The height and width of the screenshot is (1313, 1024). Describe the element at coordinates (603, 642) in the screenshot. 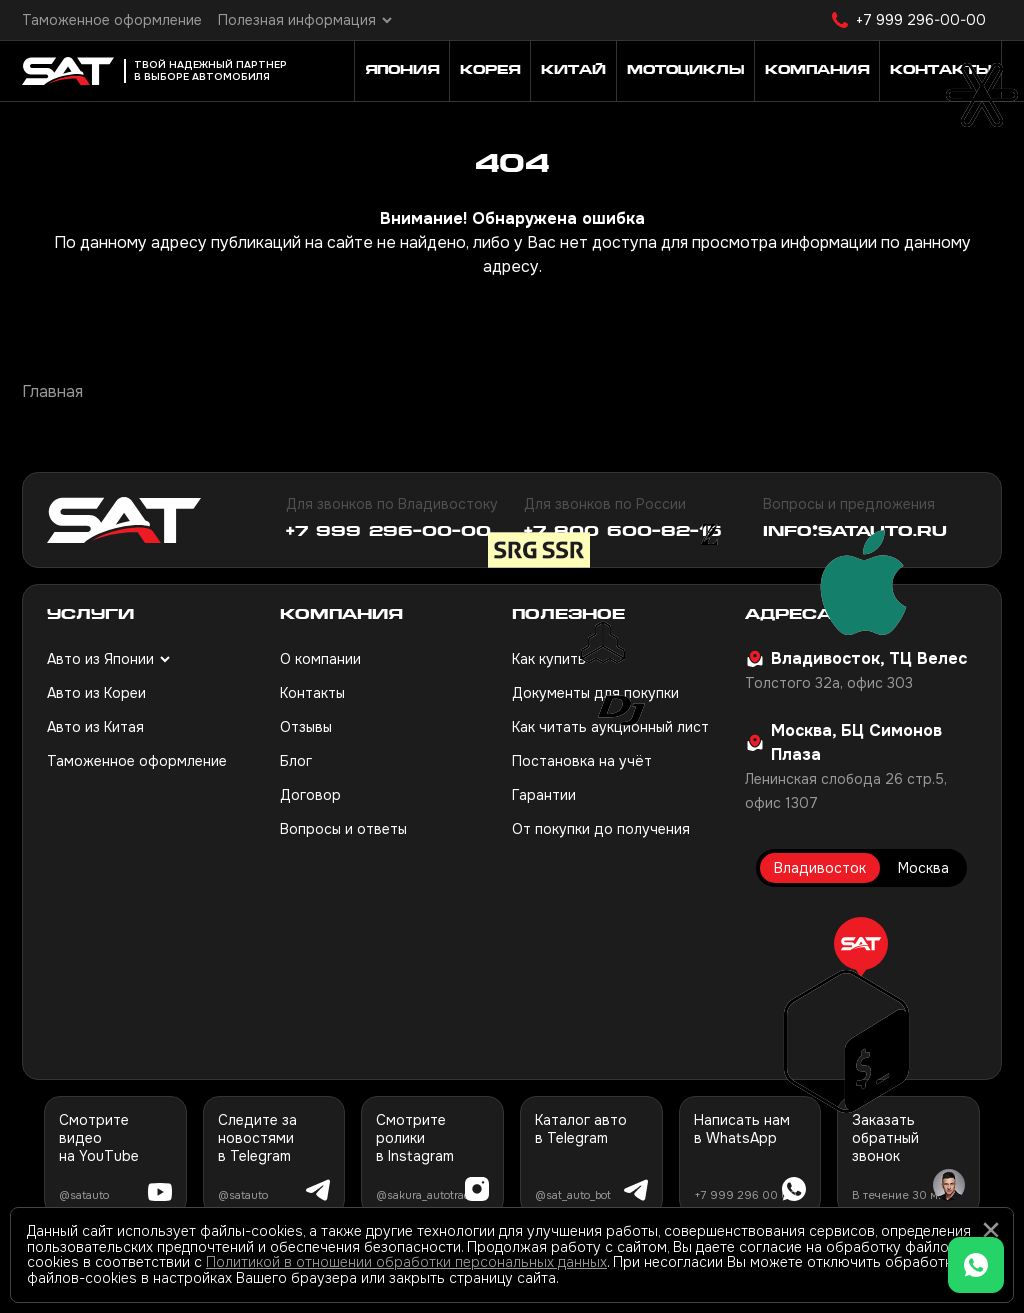

I see `open frontify brand management platform` at that location.